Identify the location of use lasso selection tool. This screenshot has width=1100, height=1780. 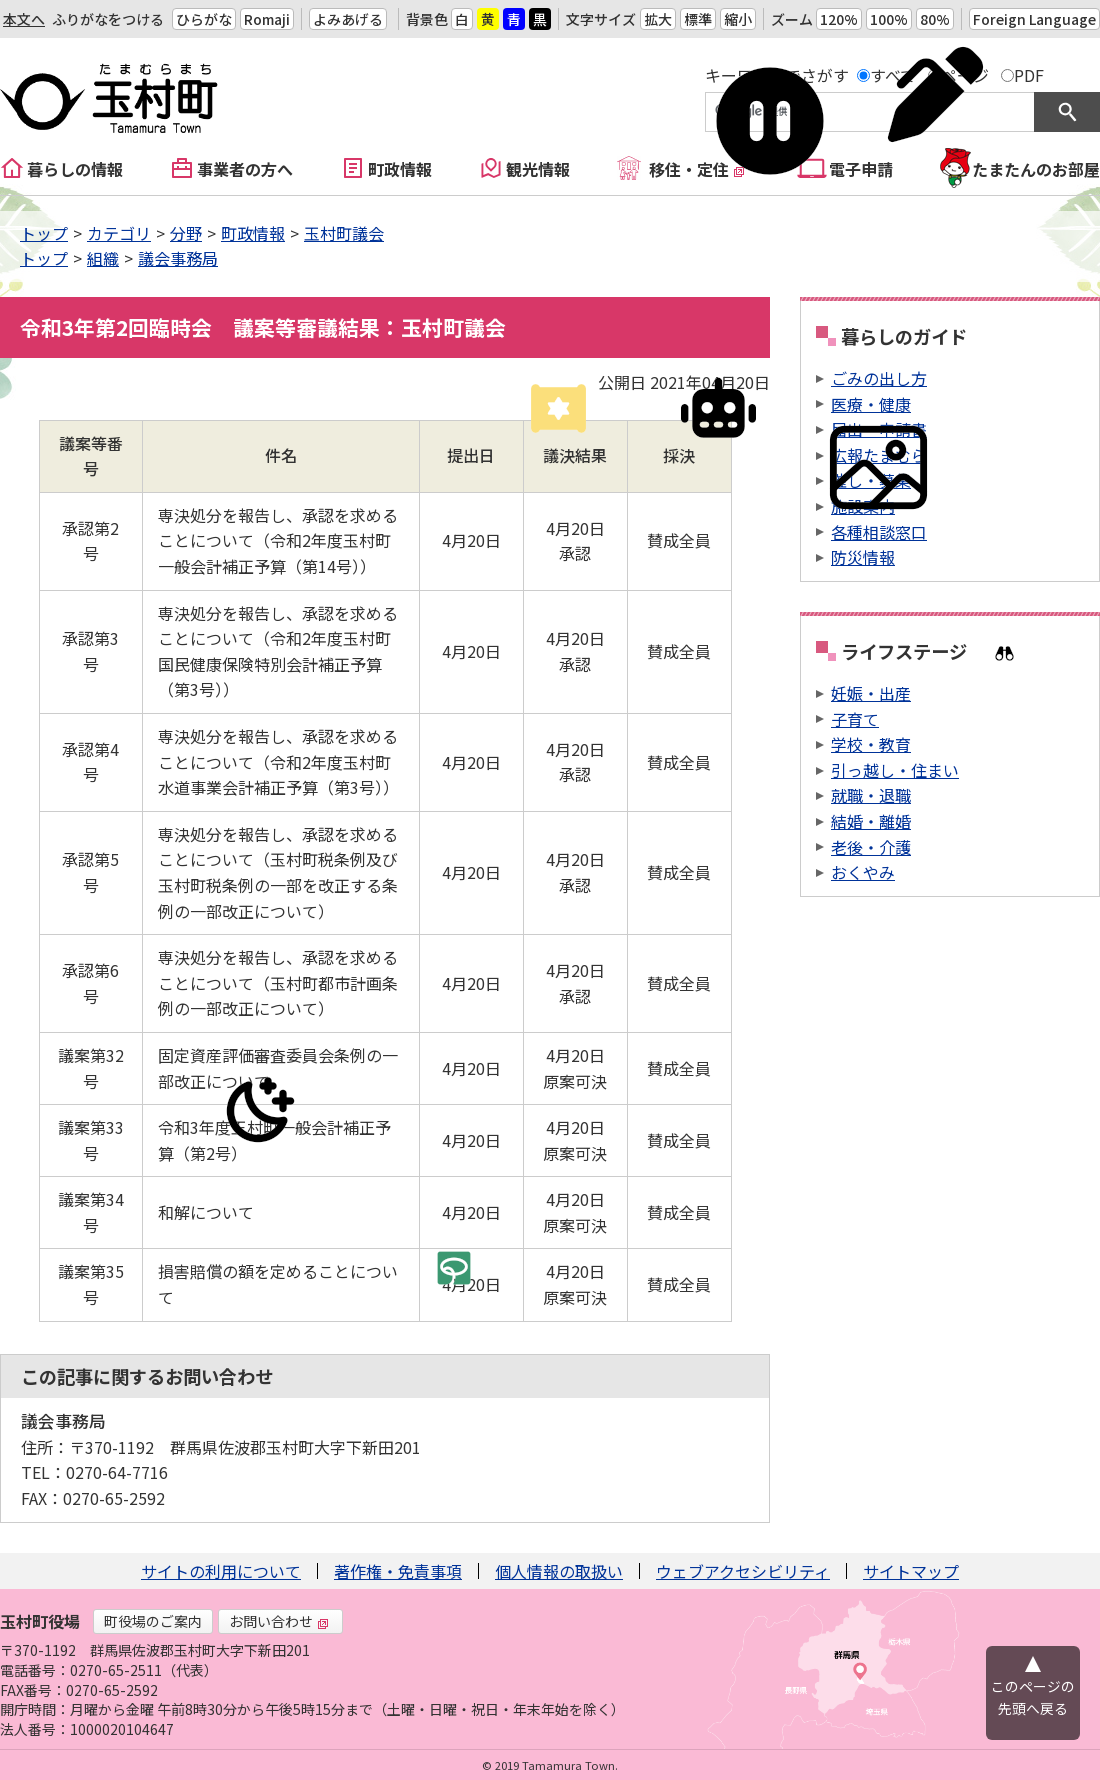
(454, 1268).